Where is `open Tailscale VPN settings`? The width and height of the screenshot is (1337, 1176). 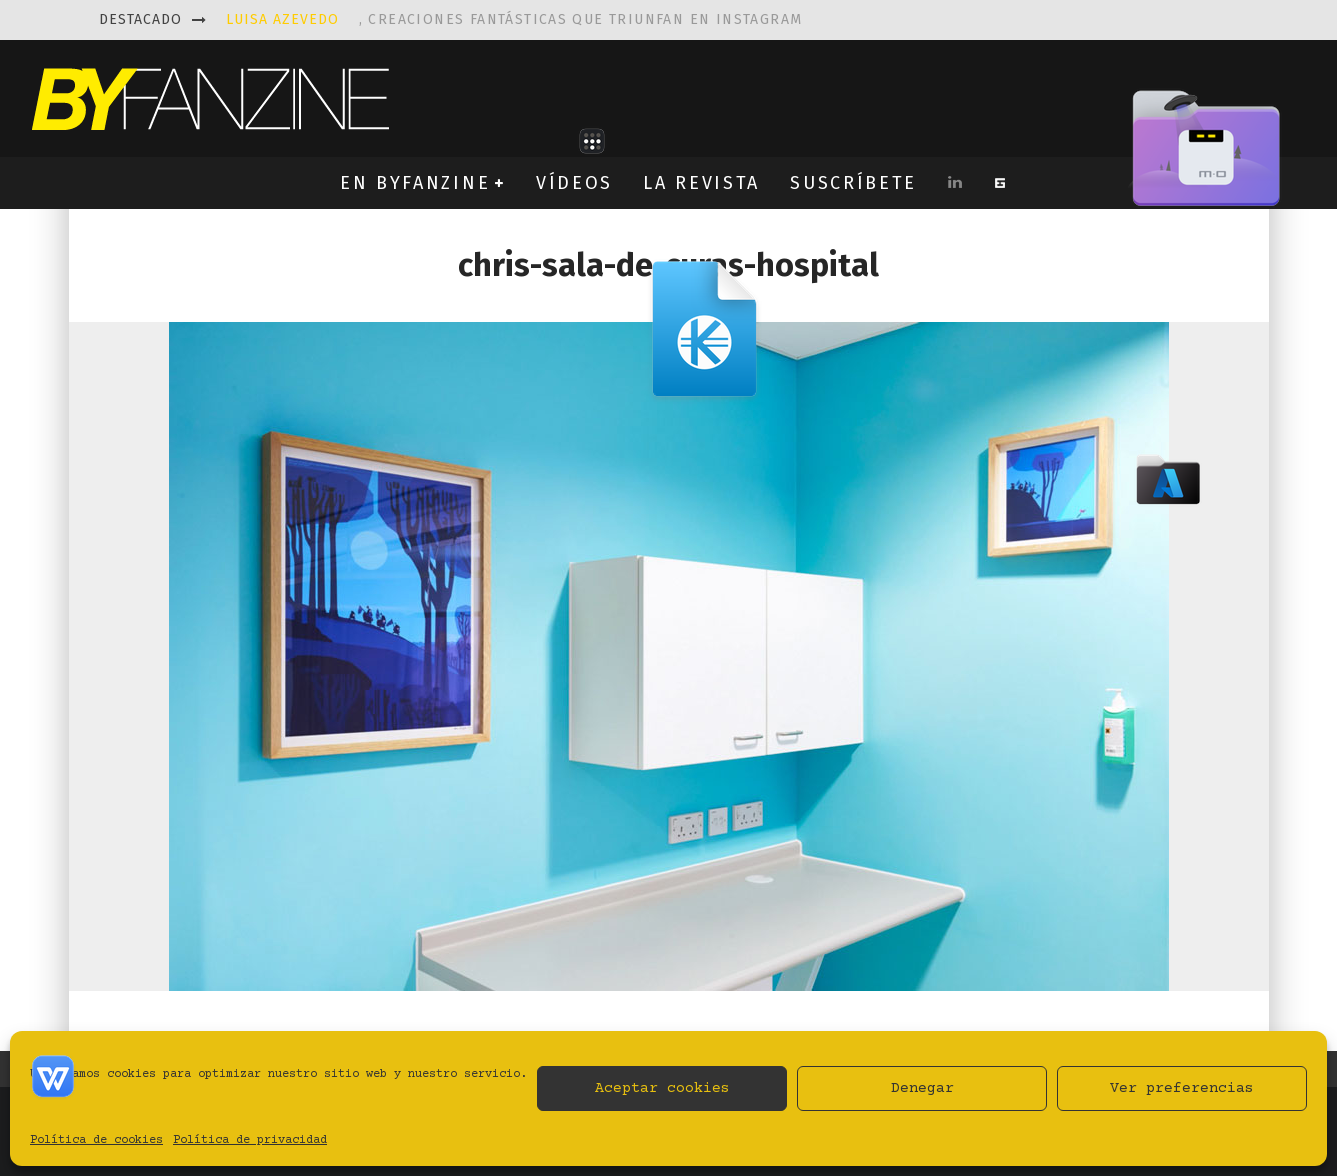
open Tailscale VPN settings is located at coordinates (592, 141).